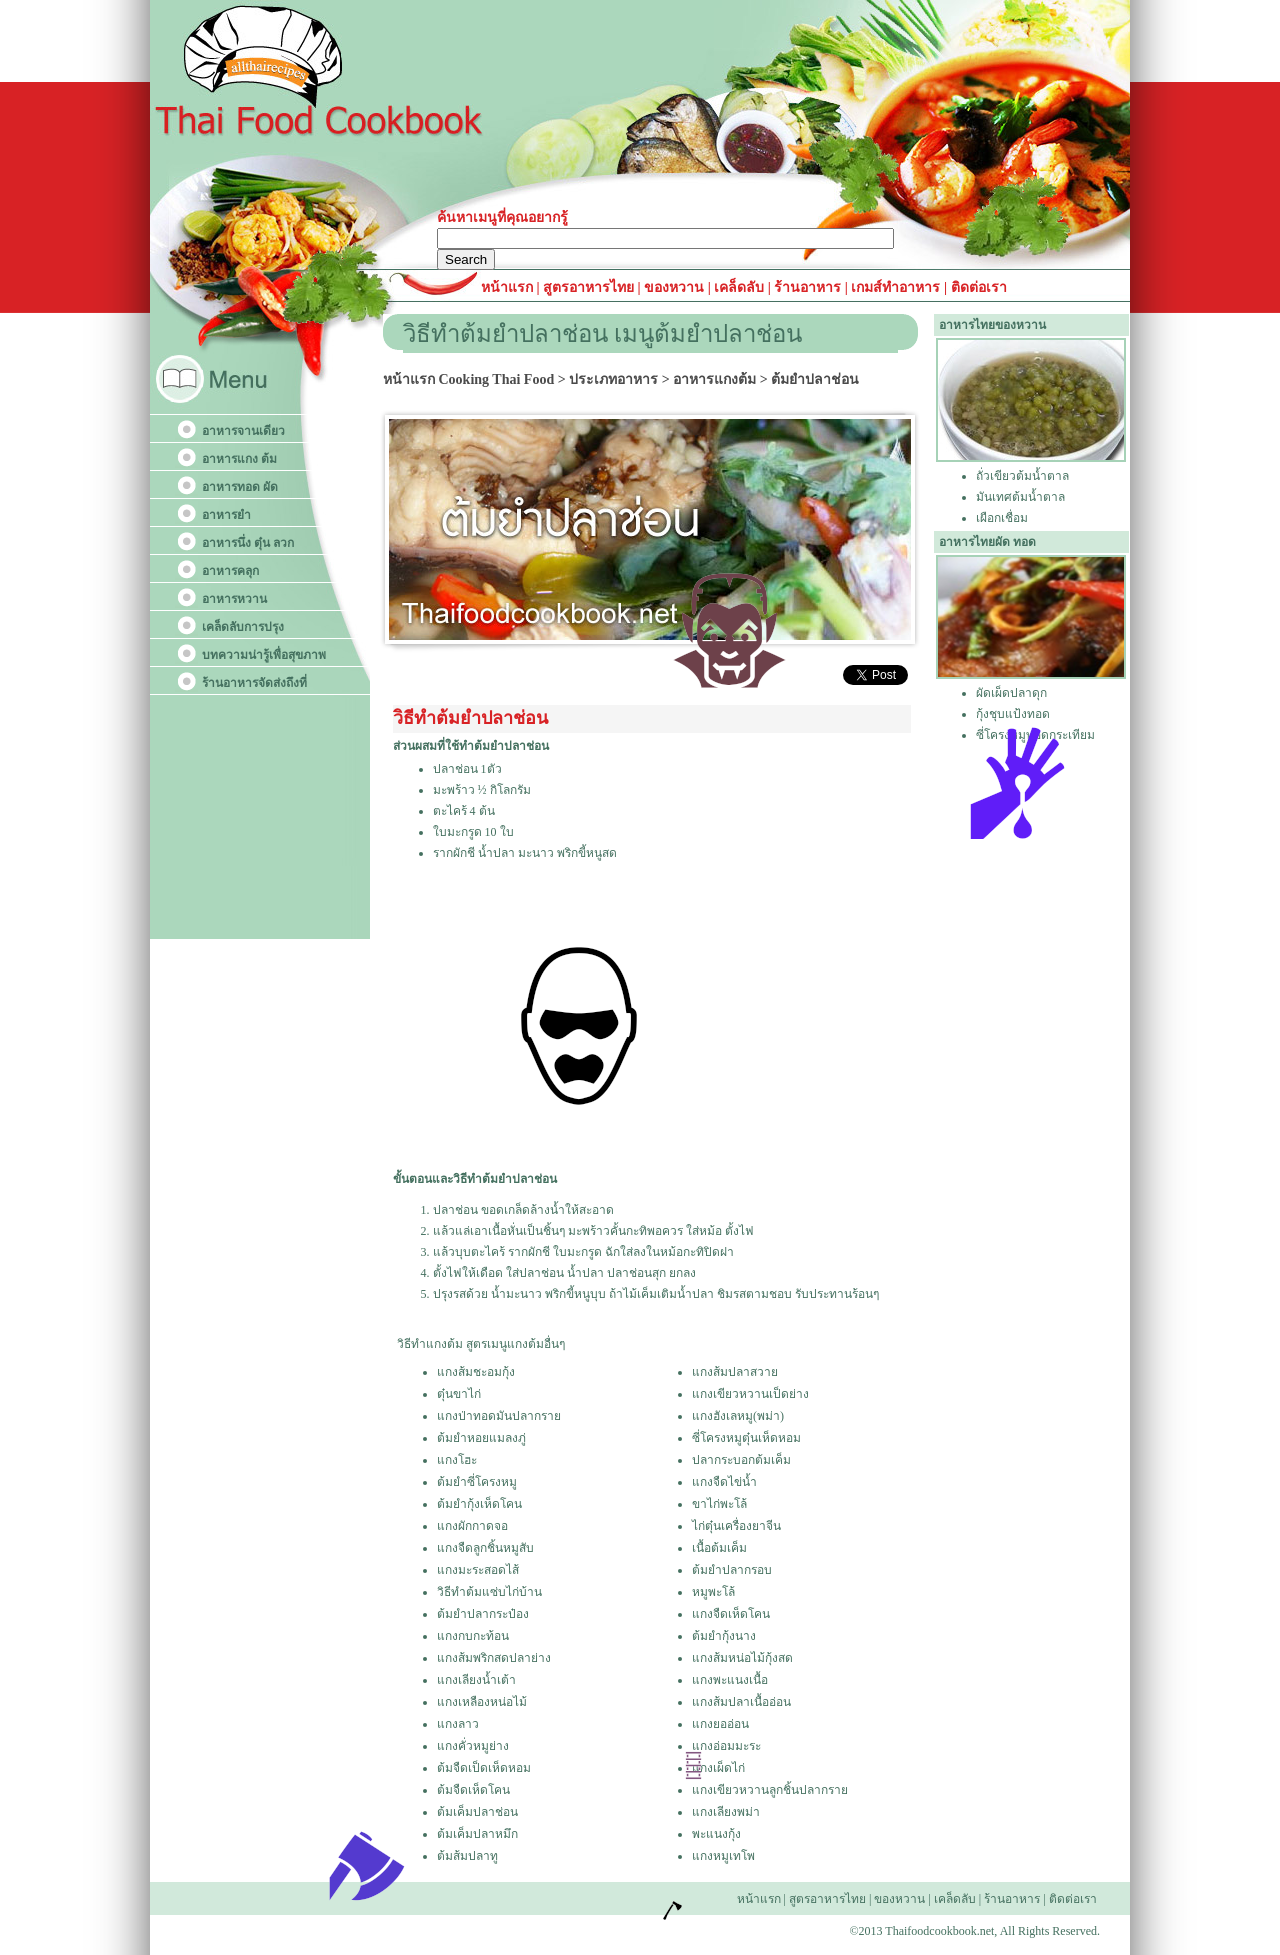 The width and height of the screenshot is (1280, 1955). What do you see at coordinates (1028, 783) in the screenshot?
I see `indicates a stigmata or sacred wound status effect` at bounding box center [1028, 783].